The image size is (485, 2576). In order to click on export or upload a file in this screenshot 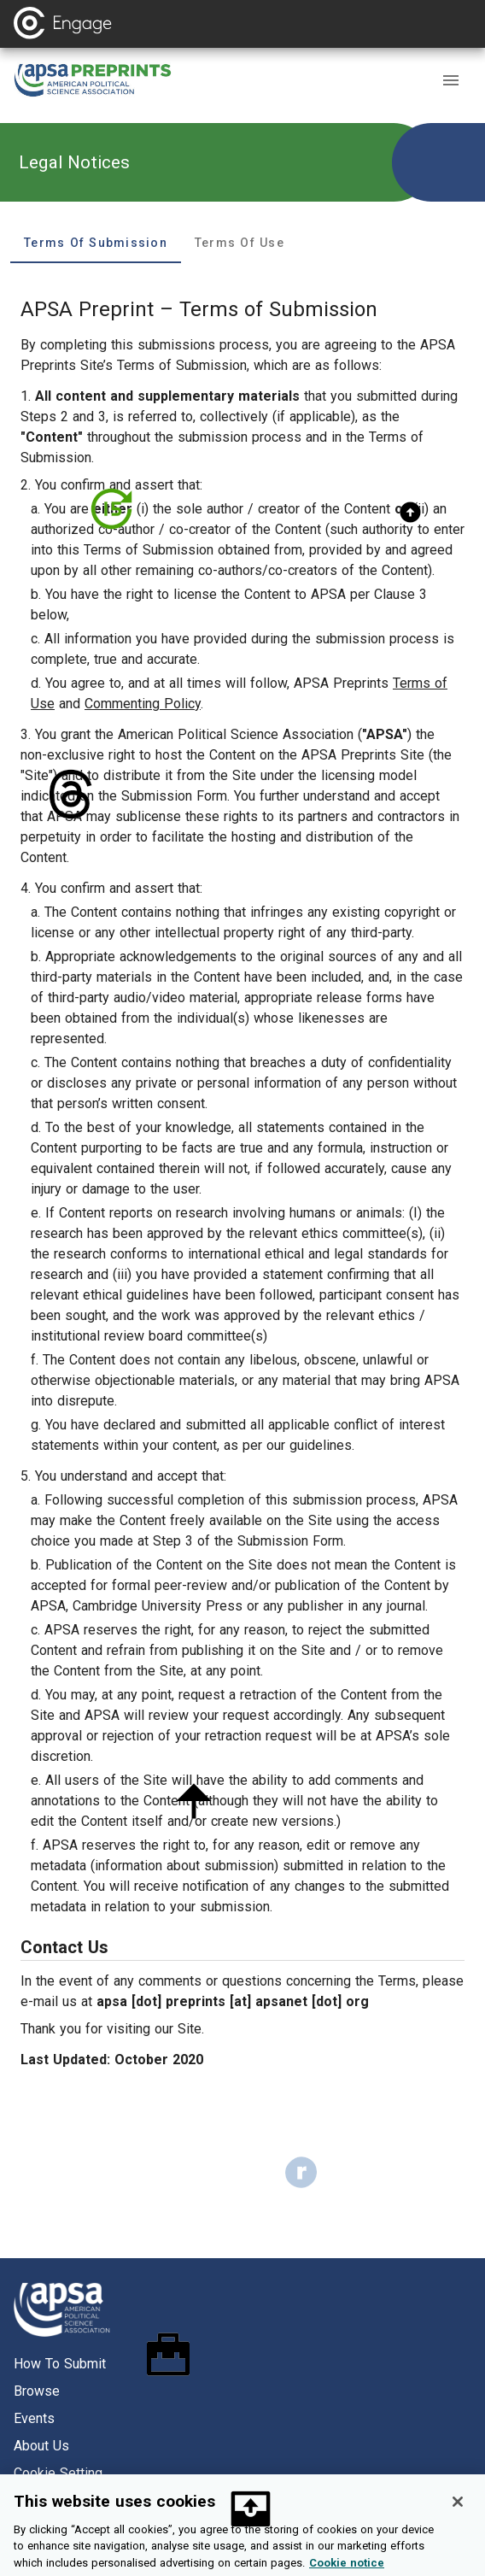, I will do `click(250, 2509)`.